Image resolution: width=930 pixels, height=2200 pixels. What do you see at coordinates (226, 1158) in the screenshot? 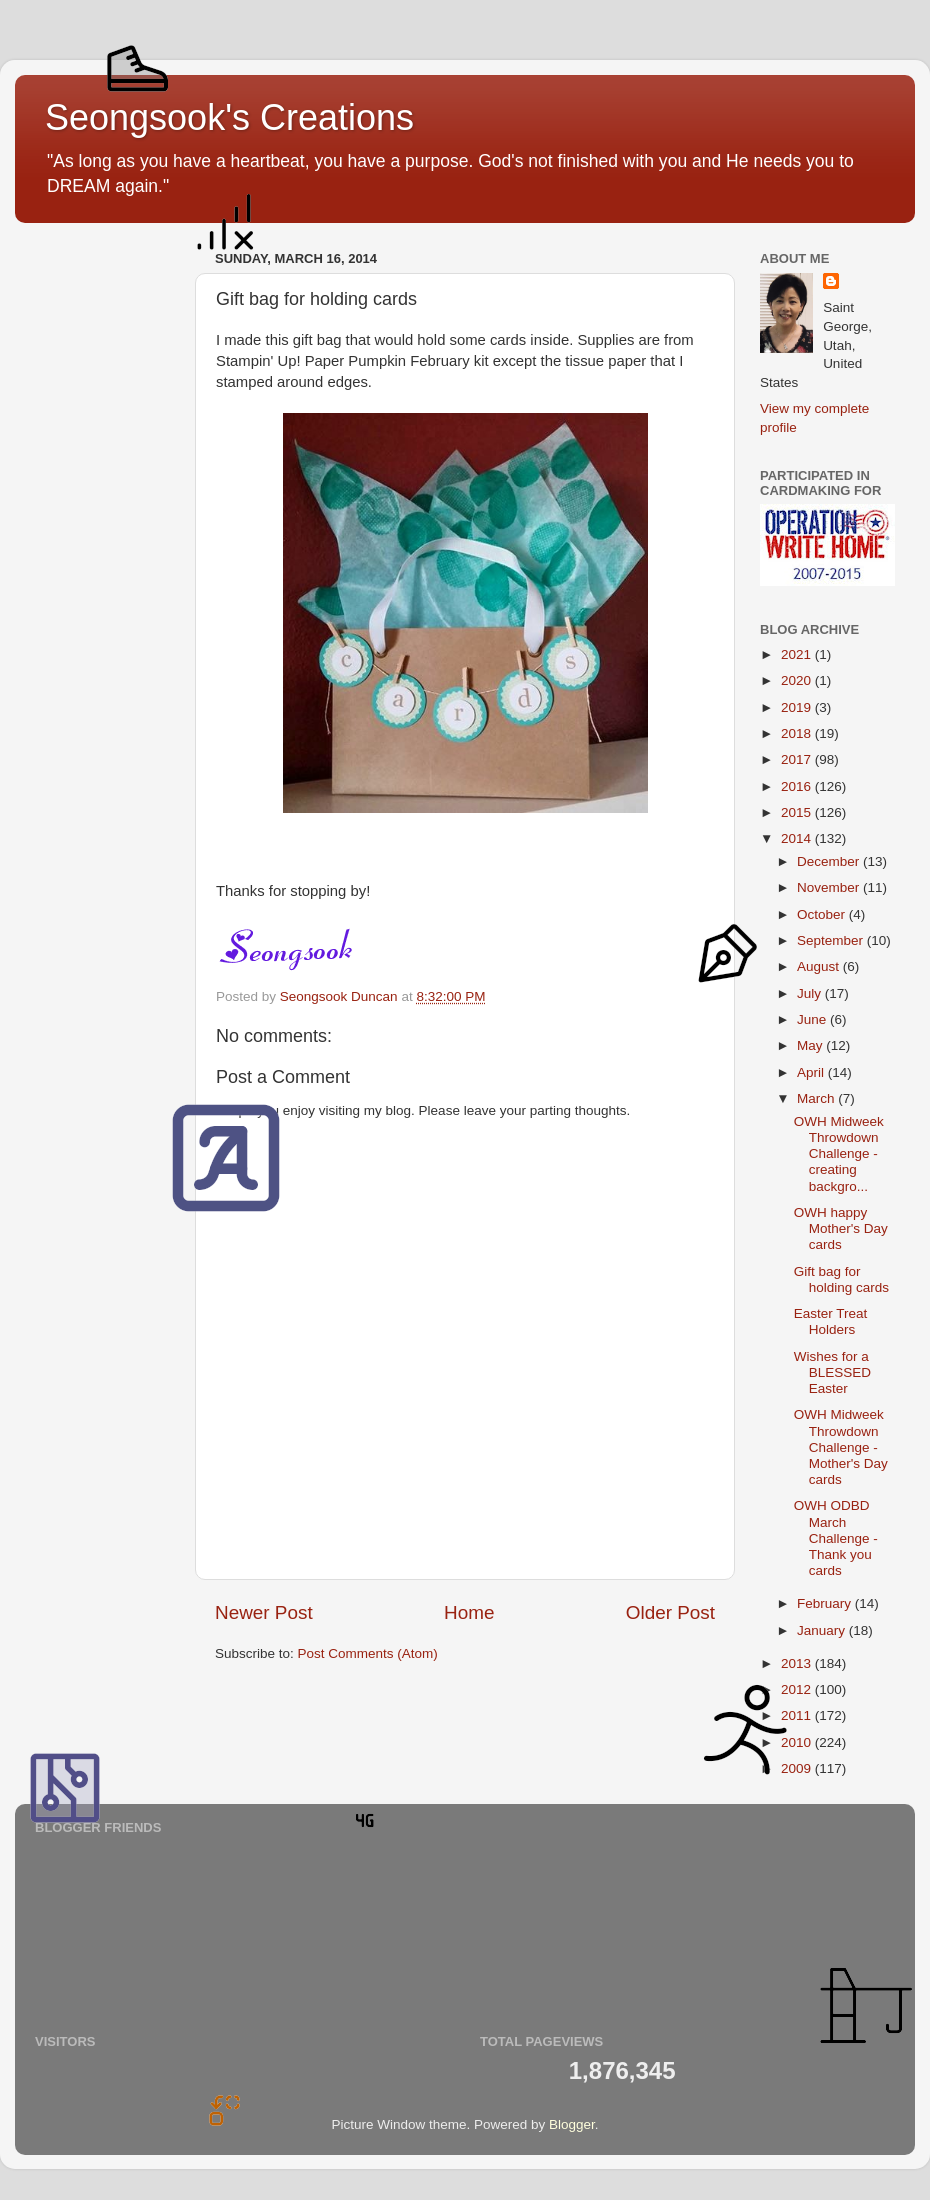
I see `change font or typeface settings` at bounding box center [226, 1158].